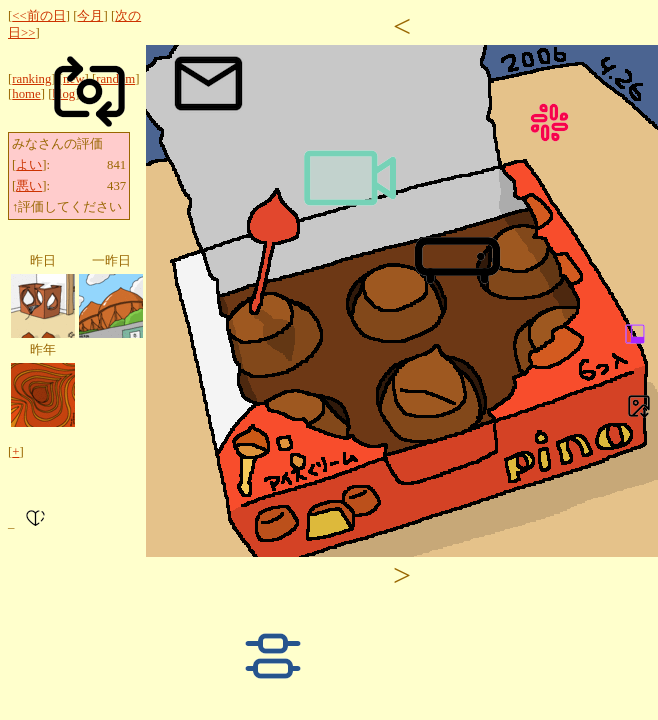 The height and width of the screenshot is (720, 658). I want to click on open Slack messaging app, so click(549, 122).